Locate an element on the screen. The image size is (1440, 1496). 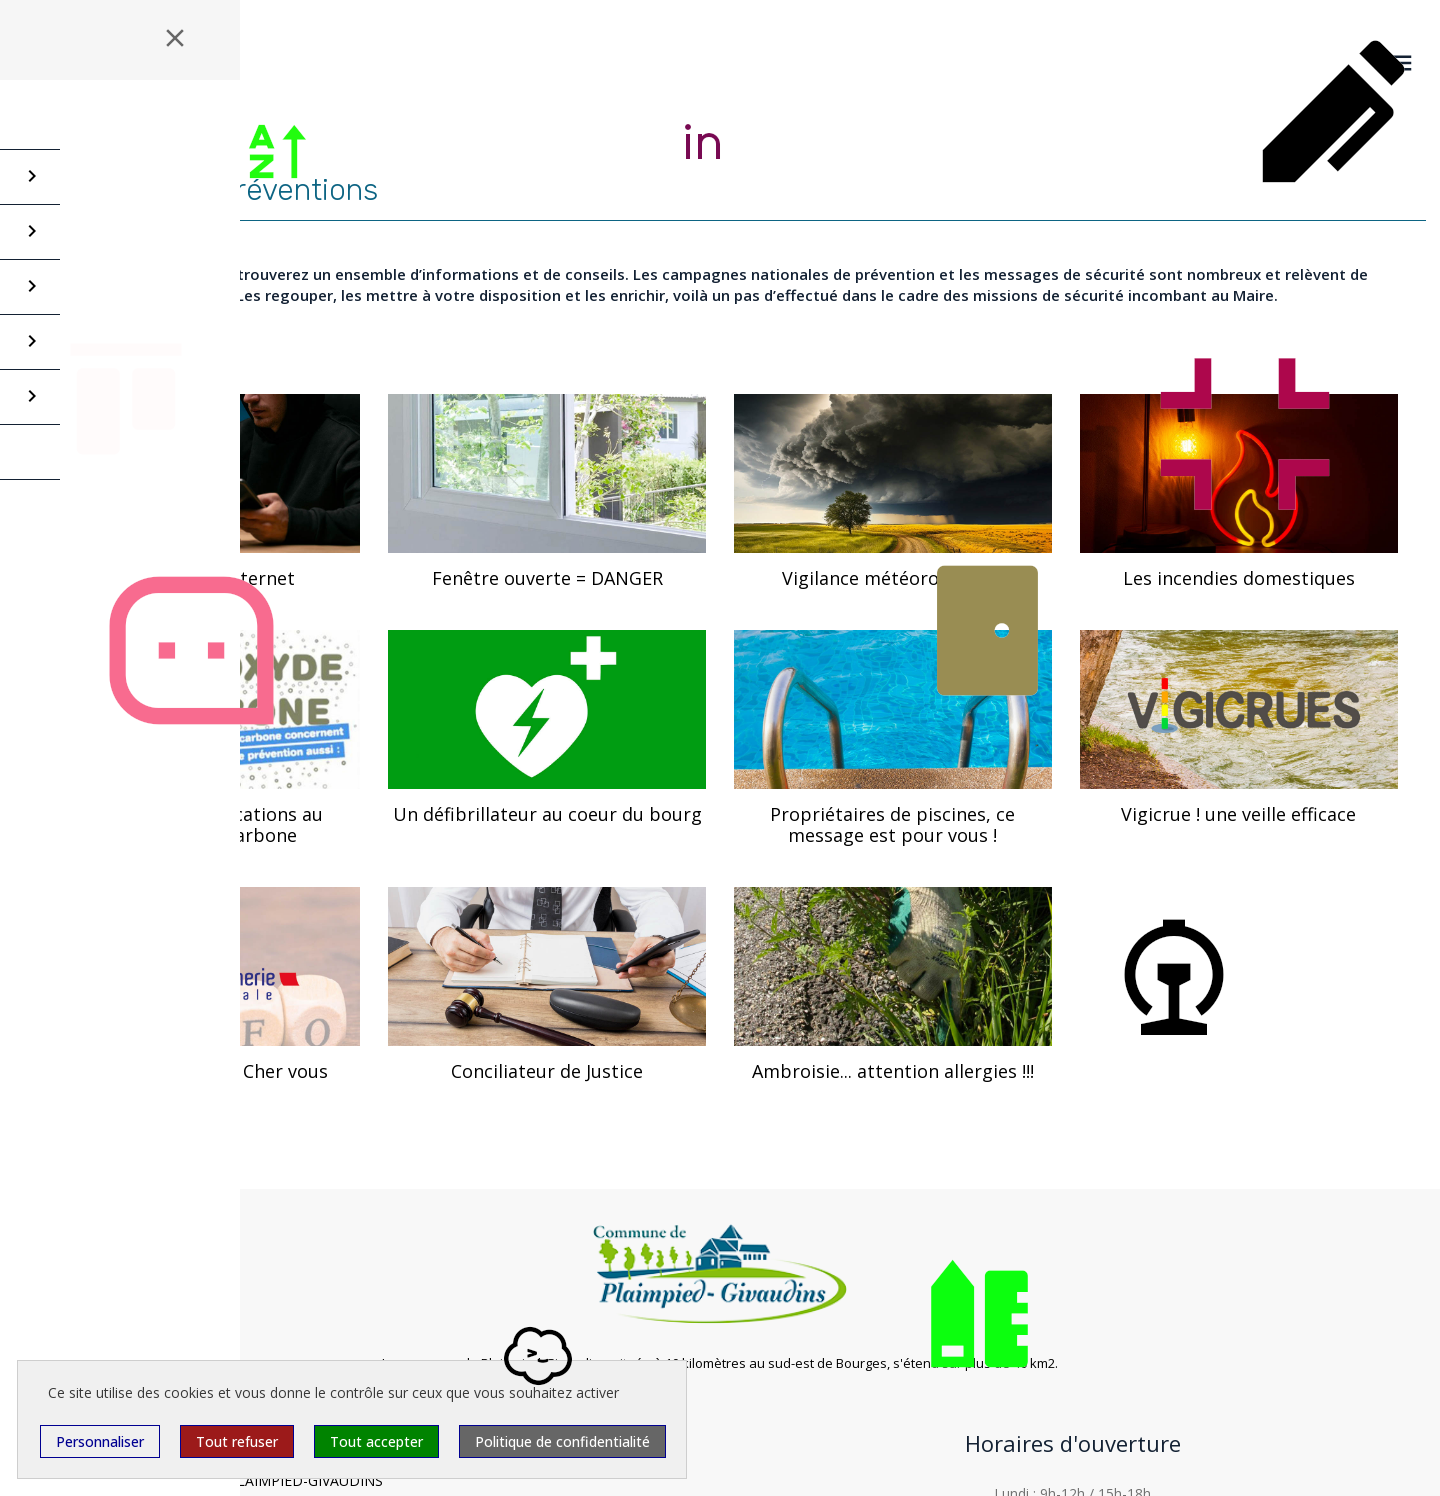
exit or log out of the application is located at coordinates (987, 630).